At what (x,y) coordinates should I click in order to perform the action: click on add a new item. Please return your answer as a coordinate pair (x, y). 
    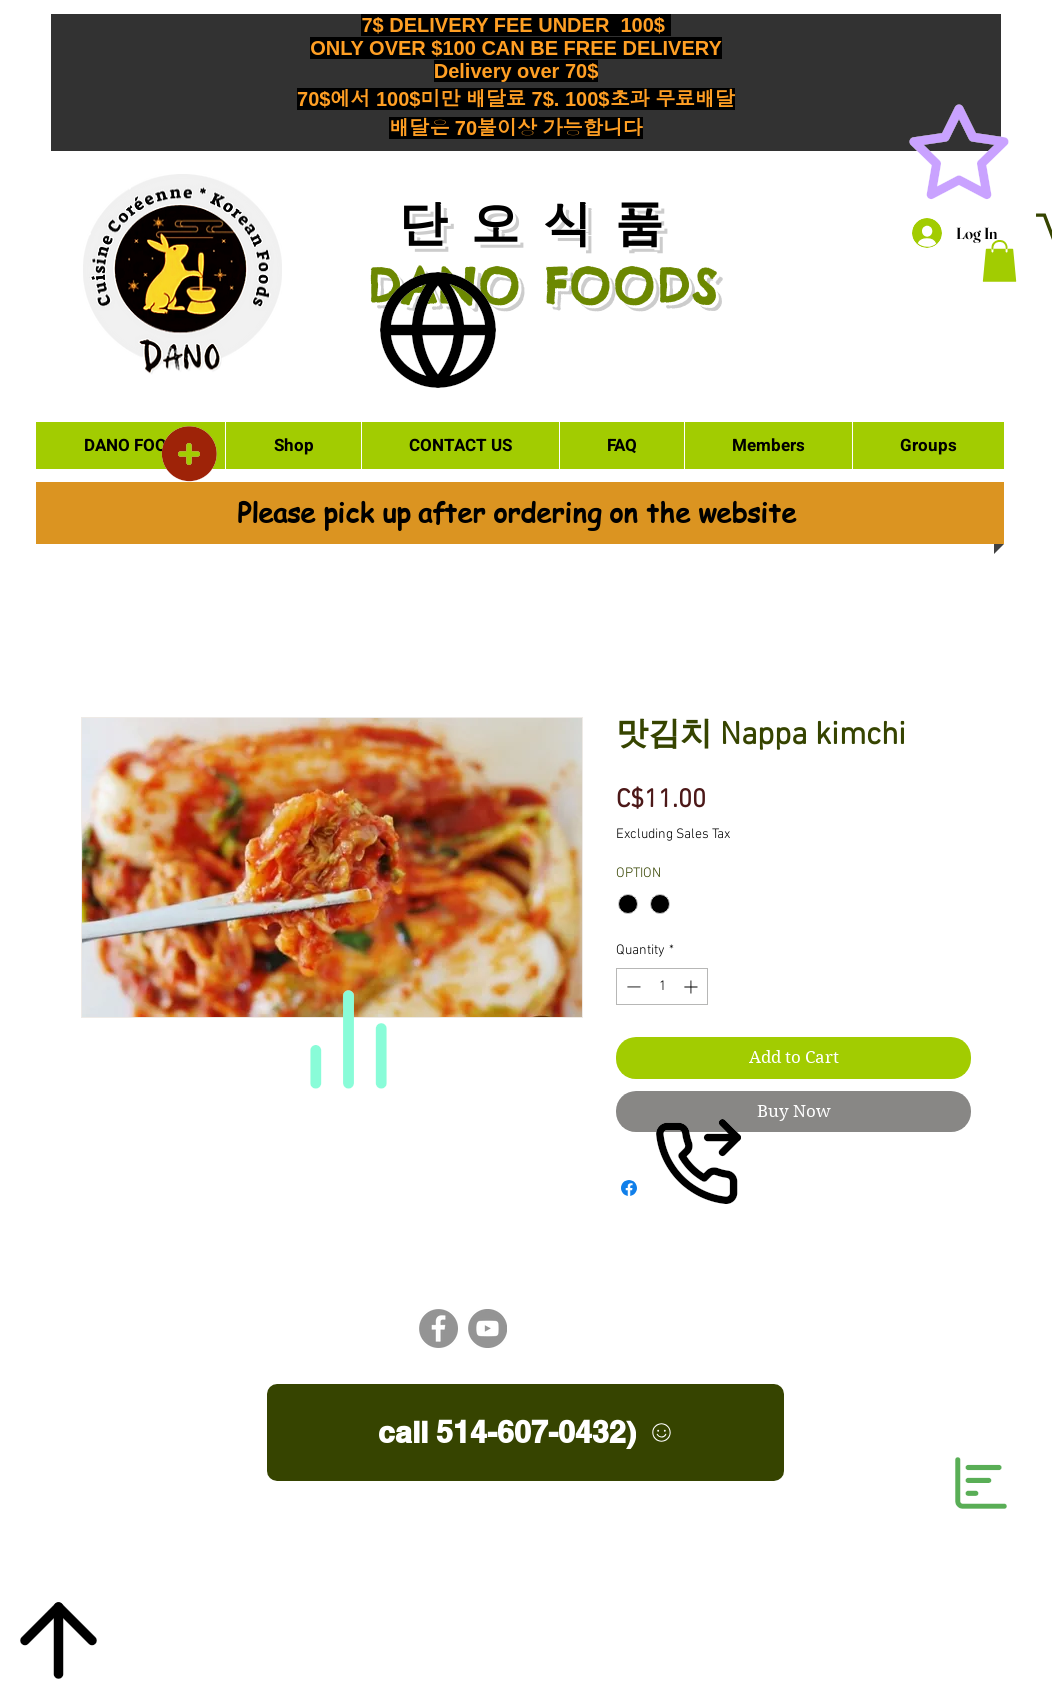
    Looking at the image, I should click on (189, 454).